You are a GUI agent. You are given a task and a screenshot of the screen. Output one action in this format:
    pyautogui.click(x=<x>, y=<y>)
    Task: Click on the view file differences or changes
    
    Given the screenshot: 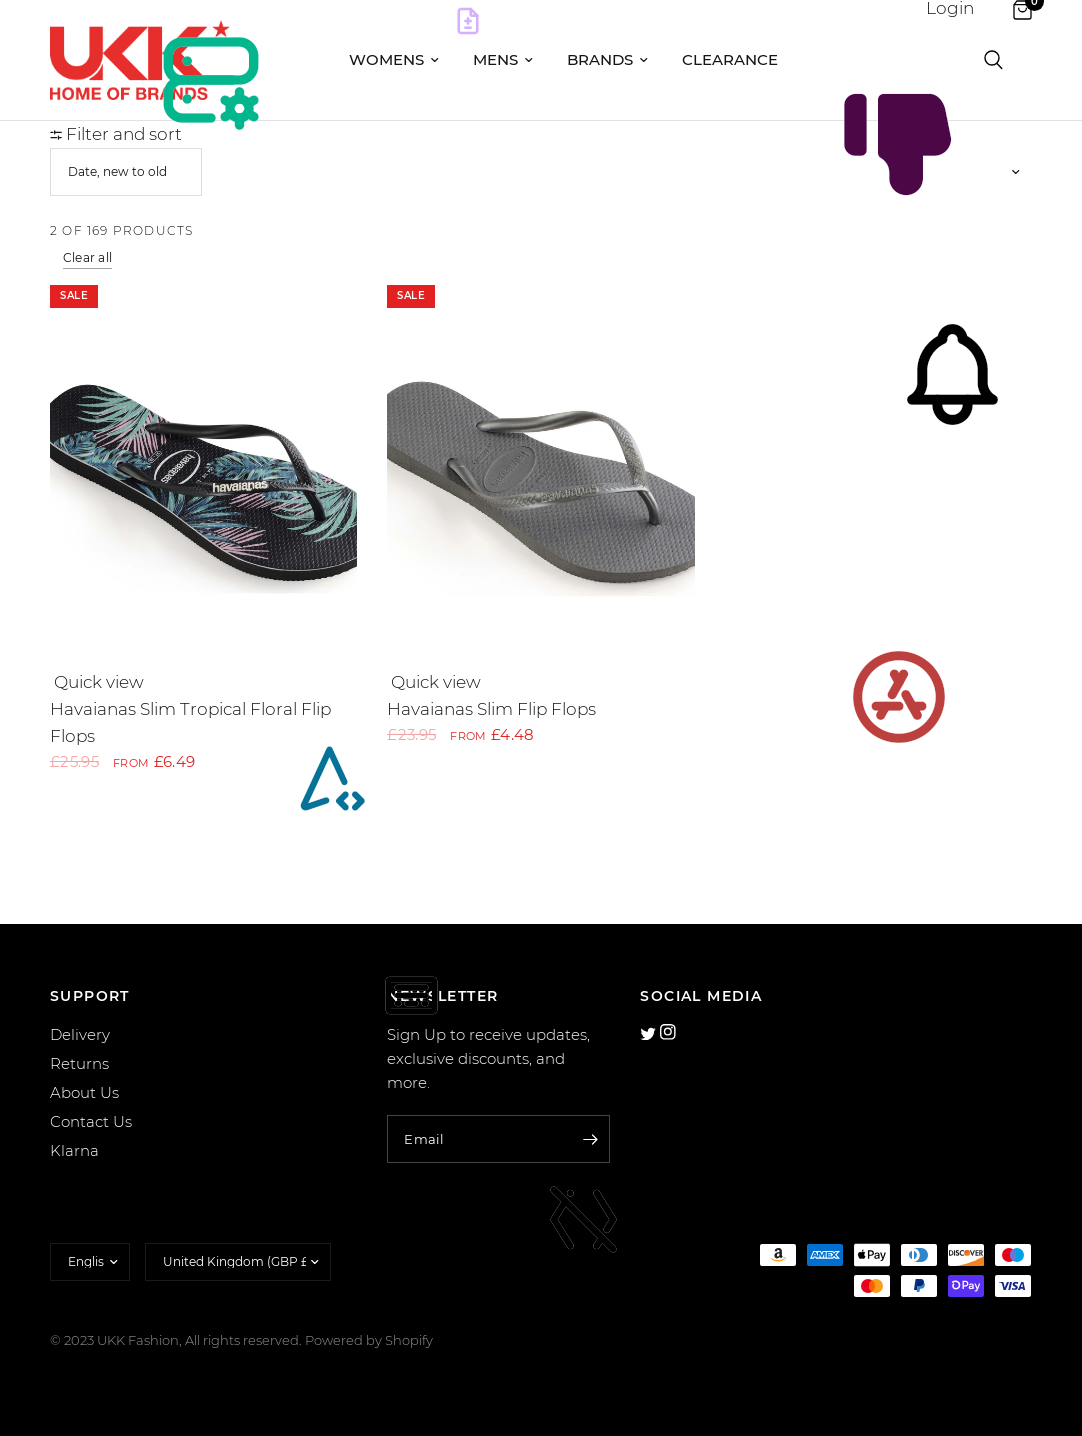 What is the action you would take?
    pyautogui.click(x=468, y=21)
    